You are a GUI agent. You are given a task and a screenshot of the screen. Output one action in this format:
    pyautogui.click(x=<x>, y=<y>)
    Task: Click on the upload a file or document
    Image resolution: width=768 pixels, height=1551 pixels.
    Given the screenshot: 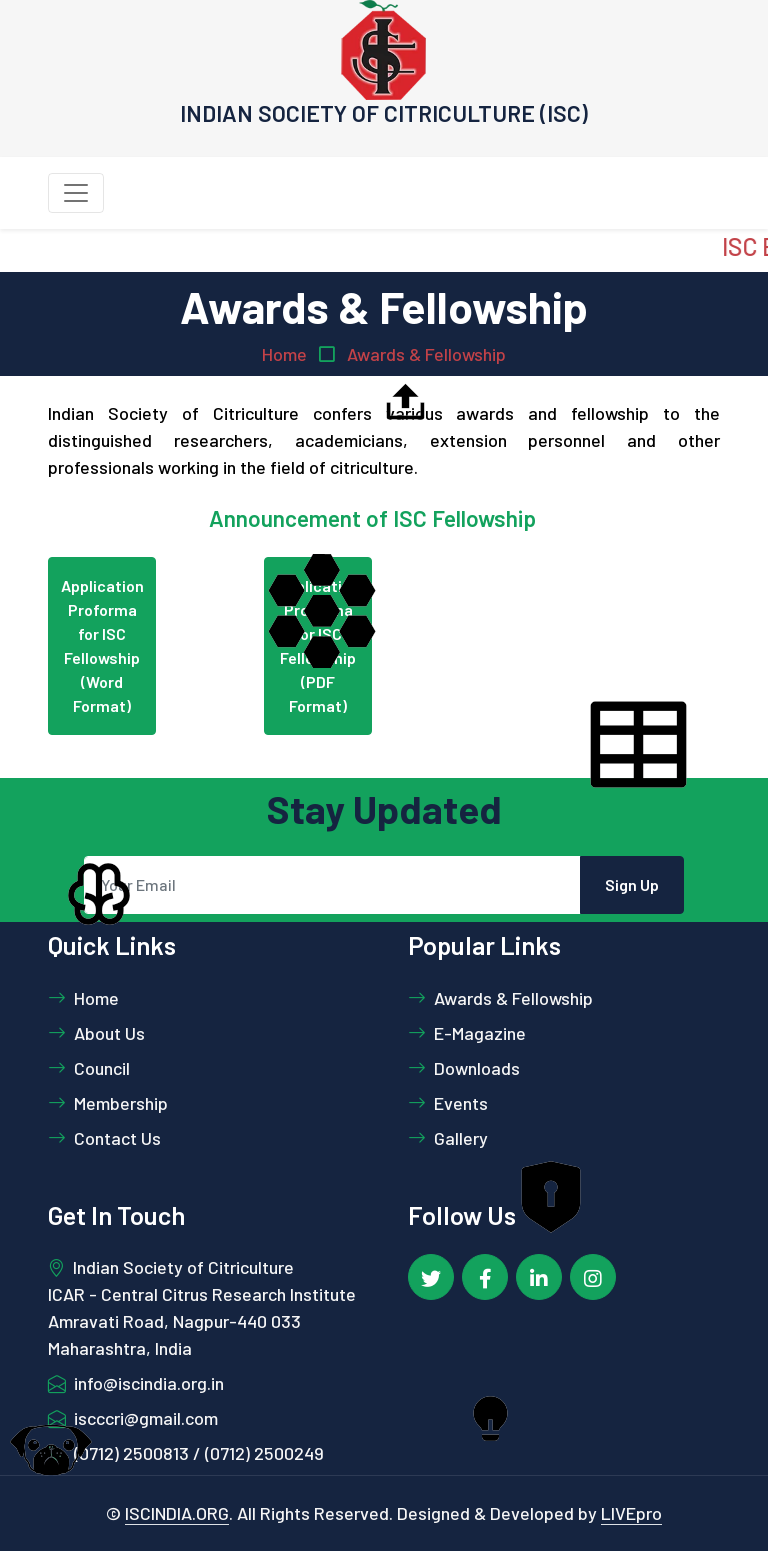 What is the action you would take?
    pyautogui.click(x=405, y=402)
    